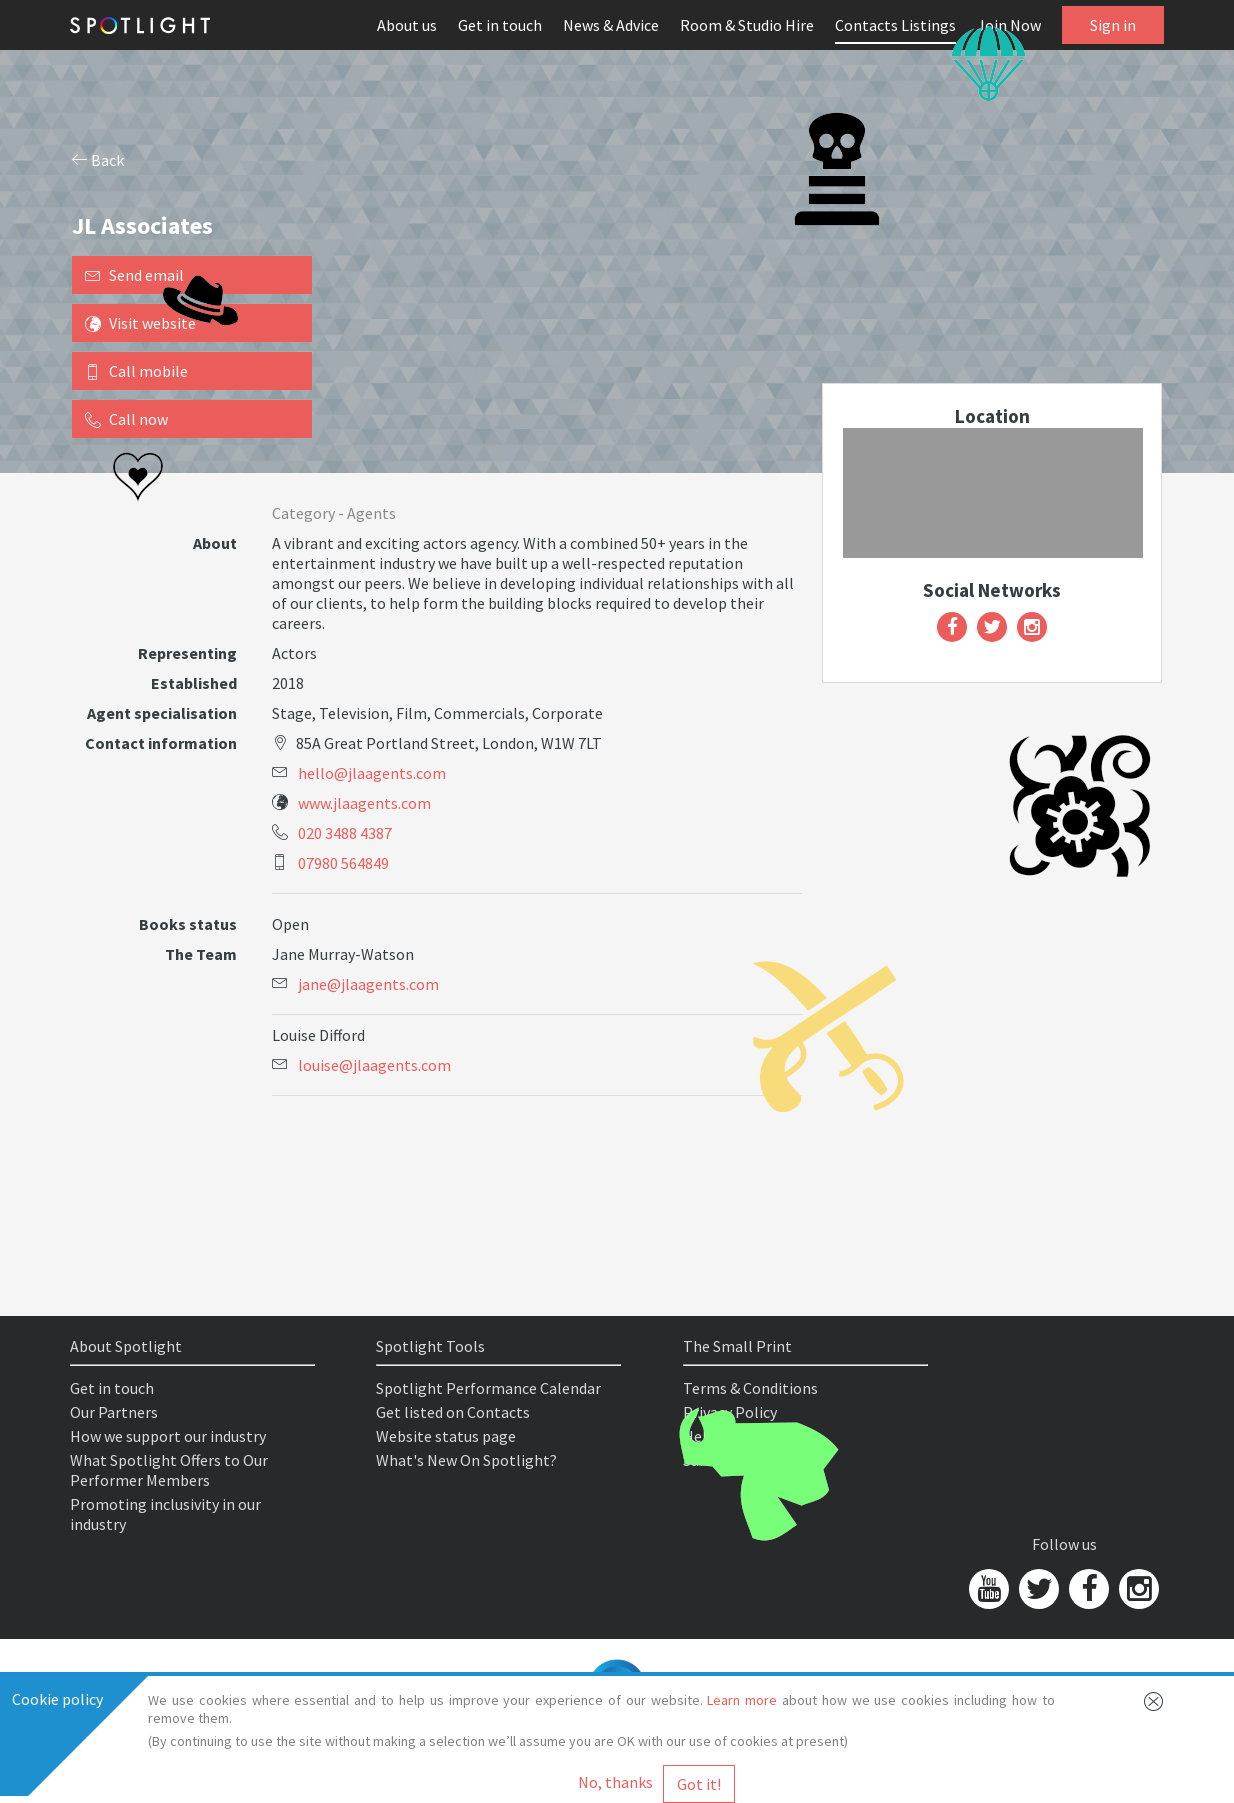  Describe the element at coordinates (837, 169) in the screenshot. I see `indicates a telefrag kill in-game` at that location.